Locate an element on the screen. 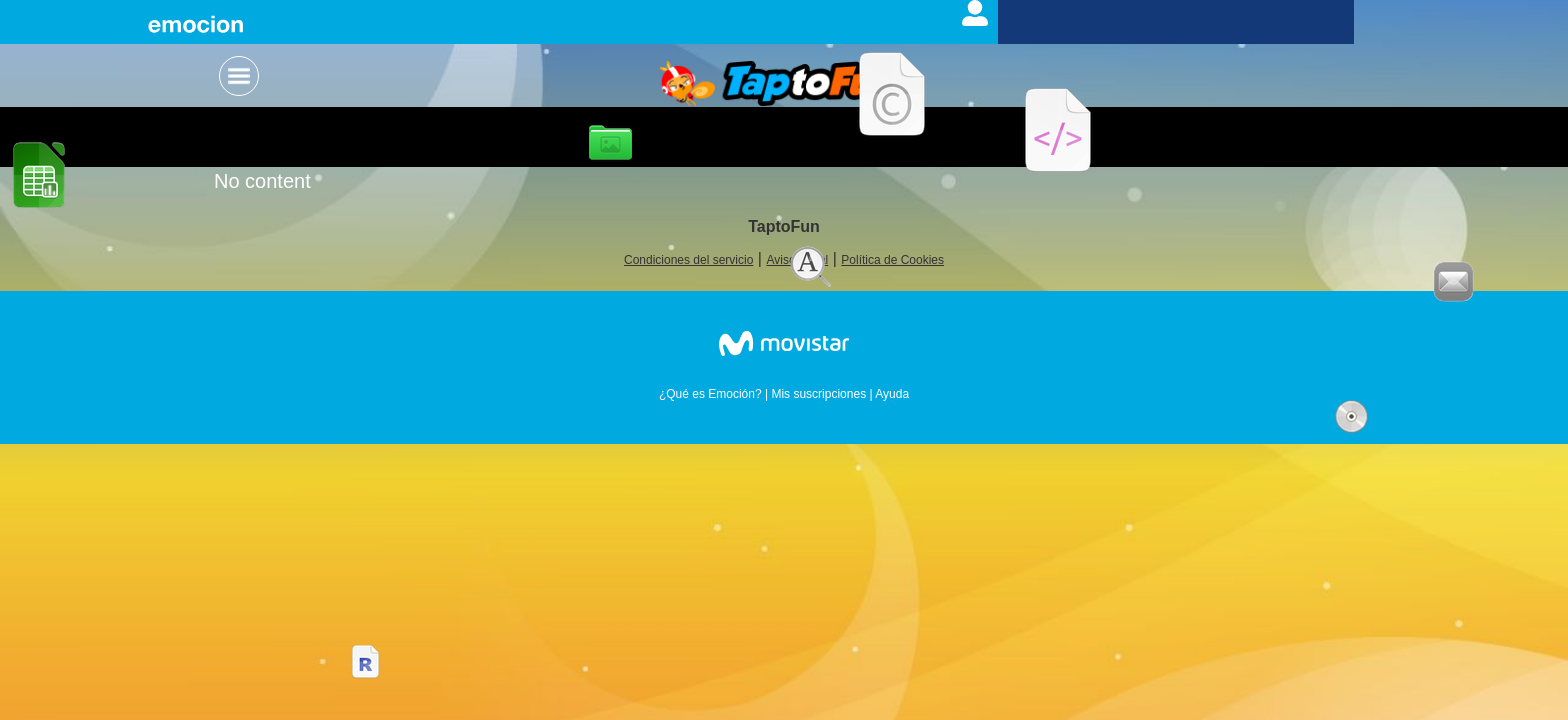 The width and height of the screenshot is (1568, 720). search for text within a document is located at coordinates (810, 266).